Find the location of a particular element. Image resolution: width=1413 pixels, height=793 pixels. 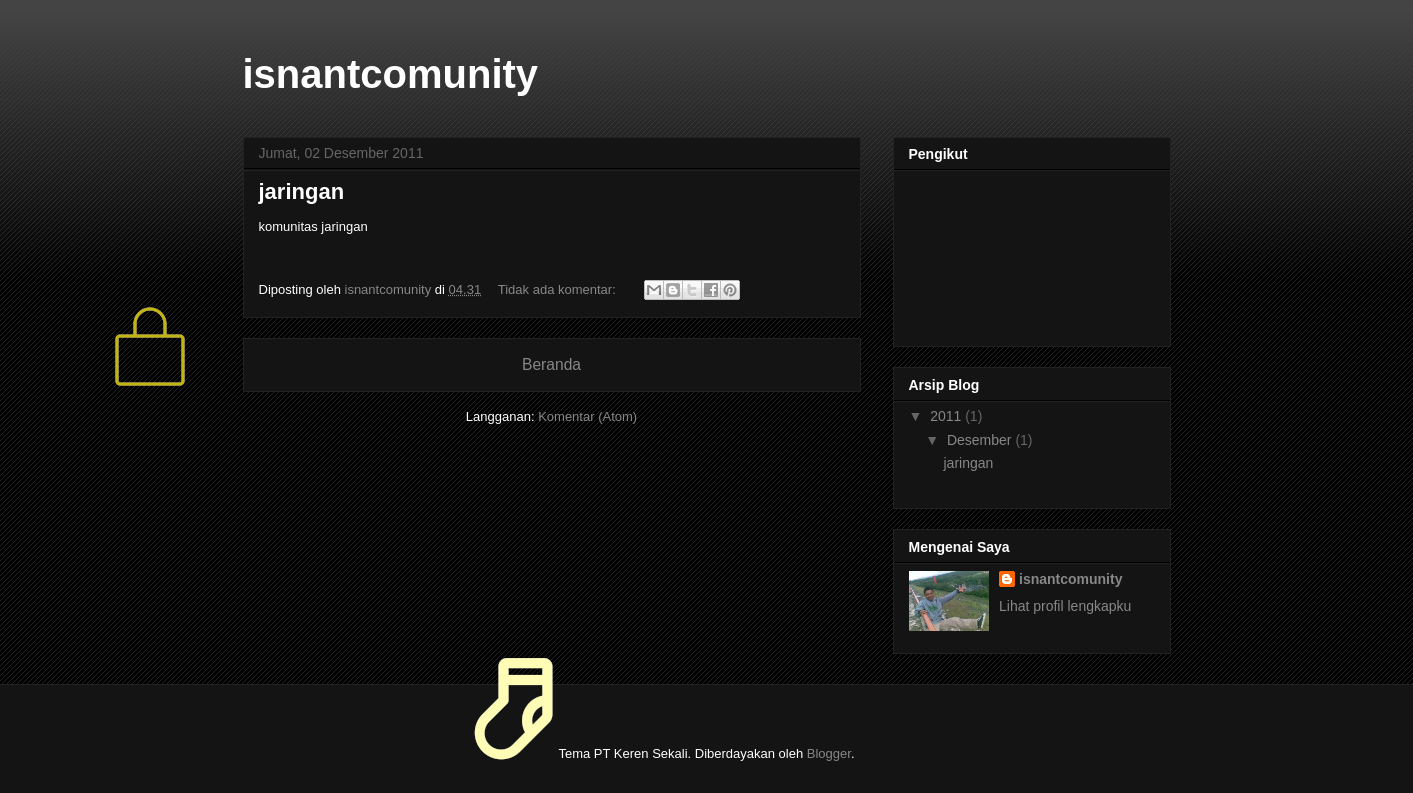

browse clothing or apparel items is located at coordinates (517, 707).